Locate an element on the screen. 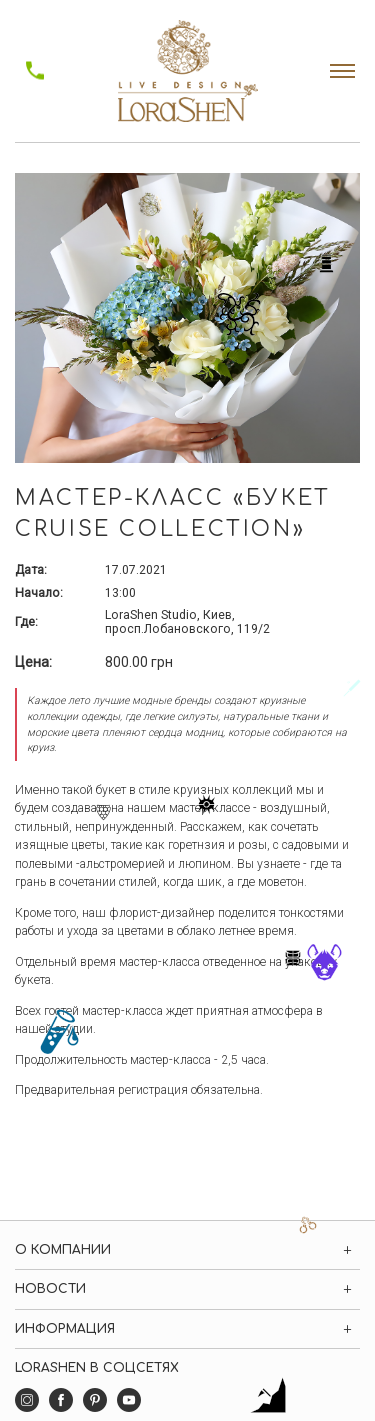 Image resolution: width=375 pixels, height=1421 pixels. indicates restricted or locked content is located at coordinates (308, 1225).